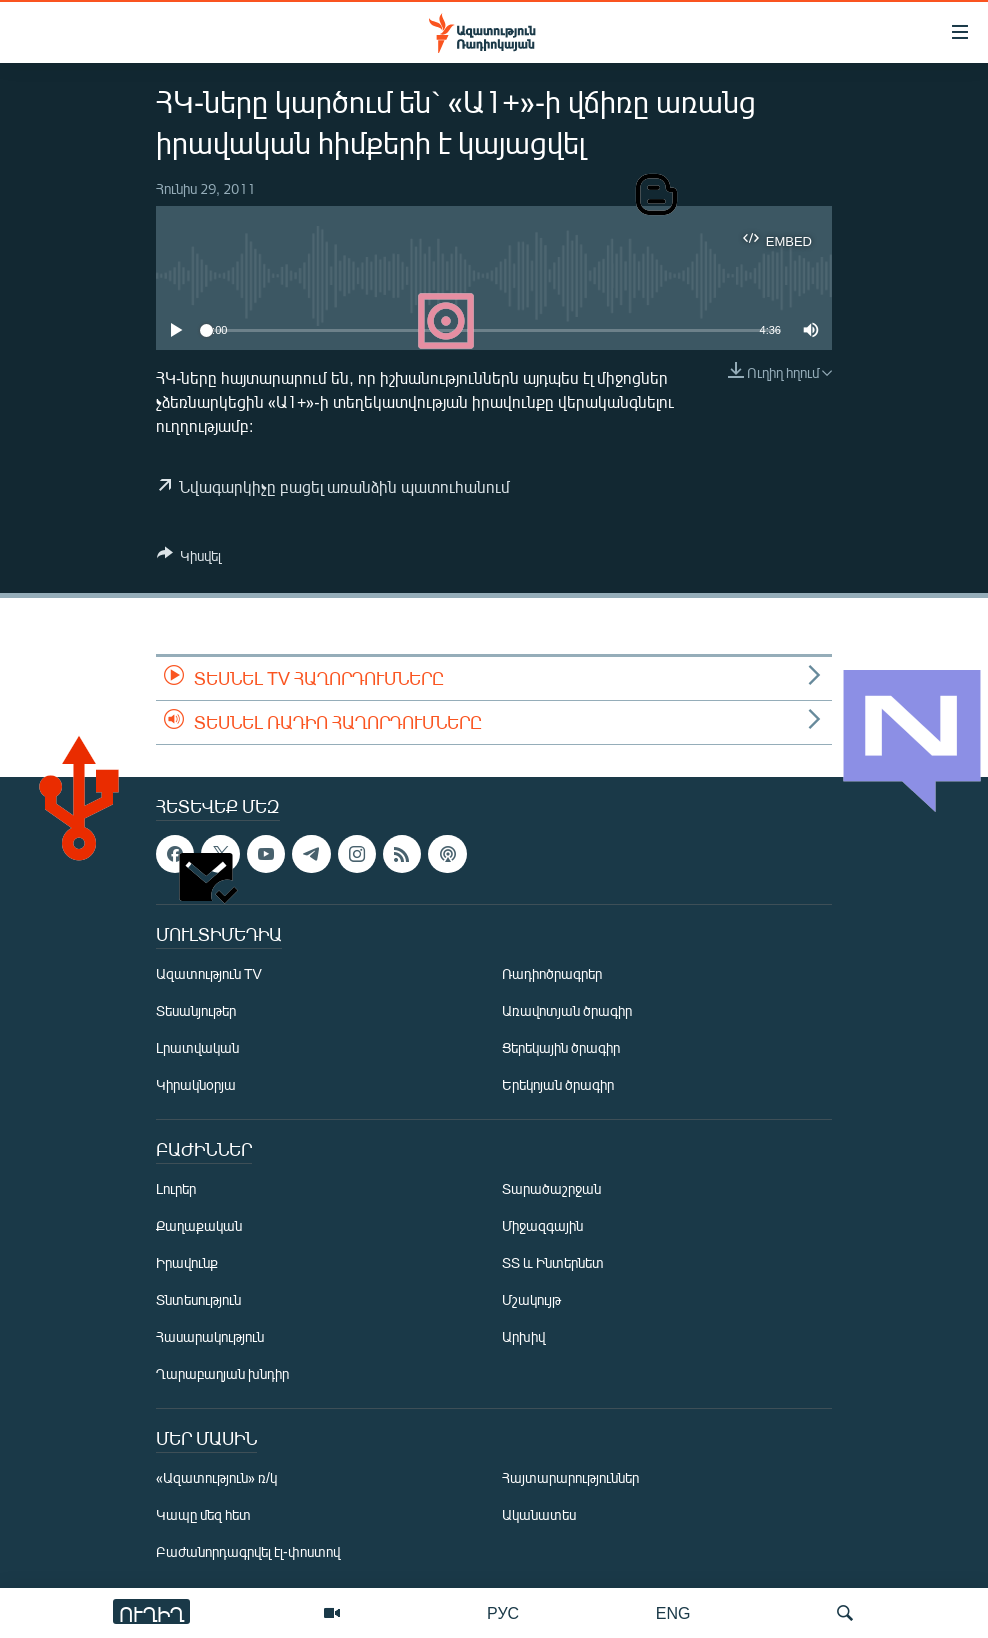 Image resolution: width=988 pixels, height=1638 pixels. Describe the element at coordinates (446, 321) in the screenshot. I see `adjust speaker or audio output settings` at that location.